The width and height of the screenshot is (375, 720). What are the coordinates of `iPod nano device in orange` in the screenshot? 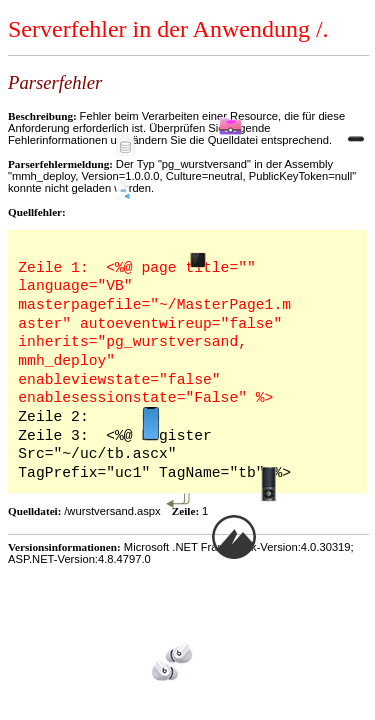 It's located at (198, 260).